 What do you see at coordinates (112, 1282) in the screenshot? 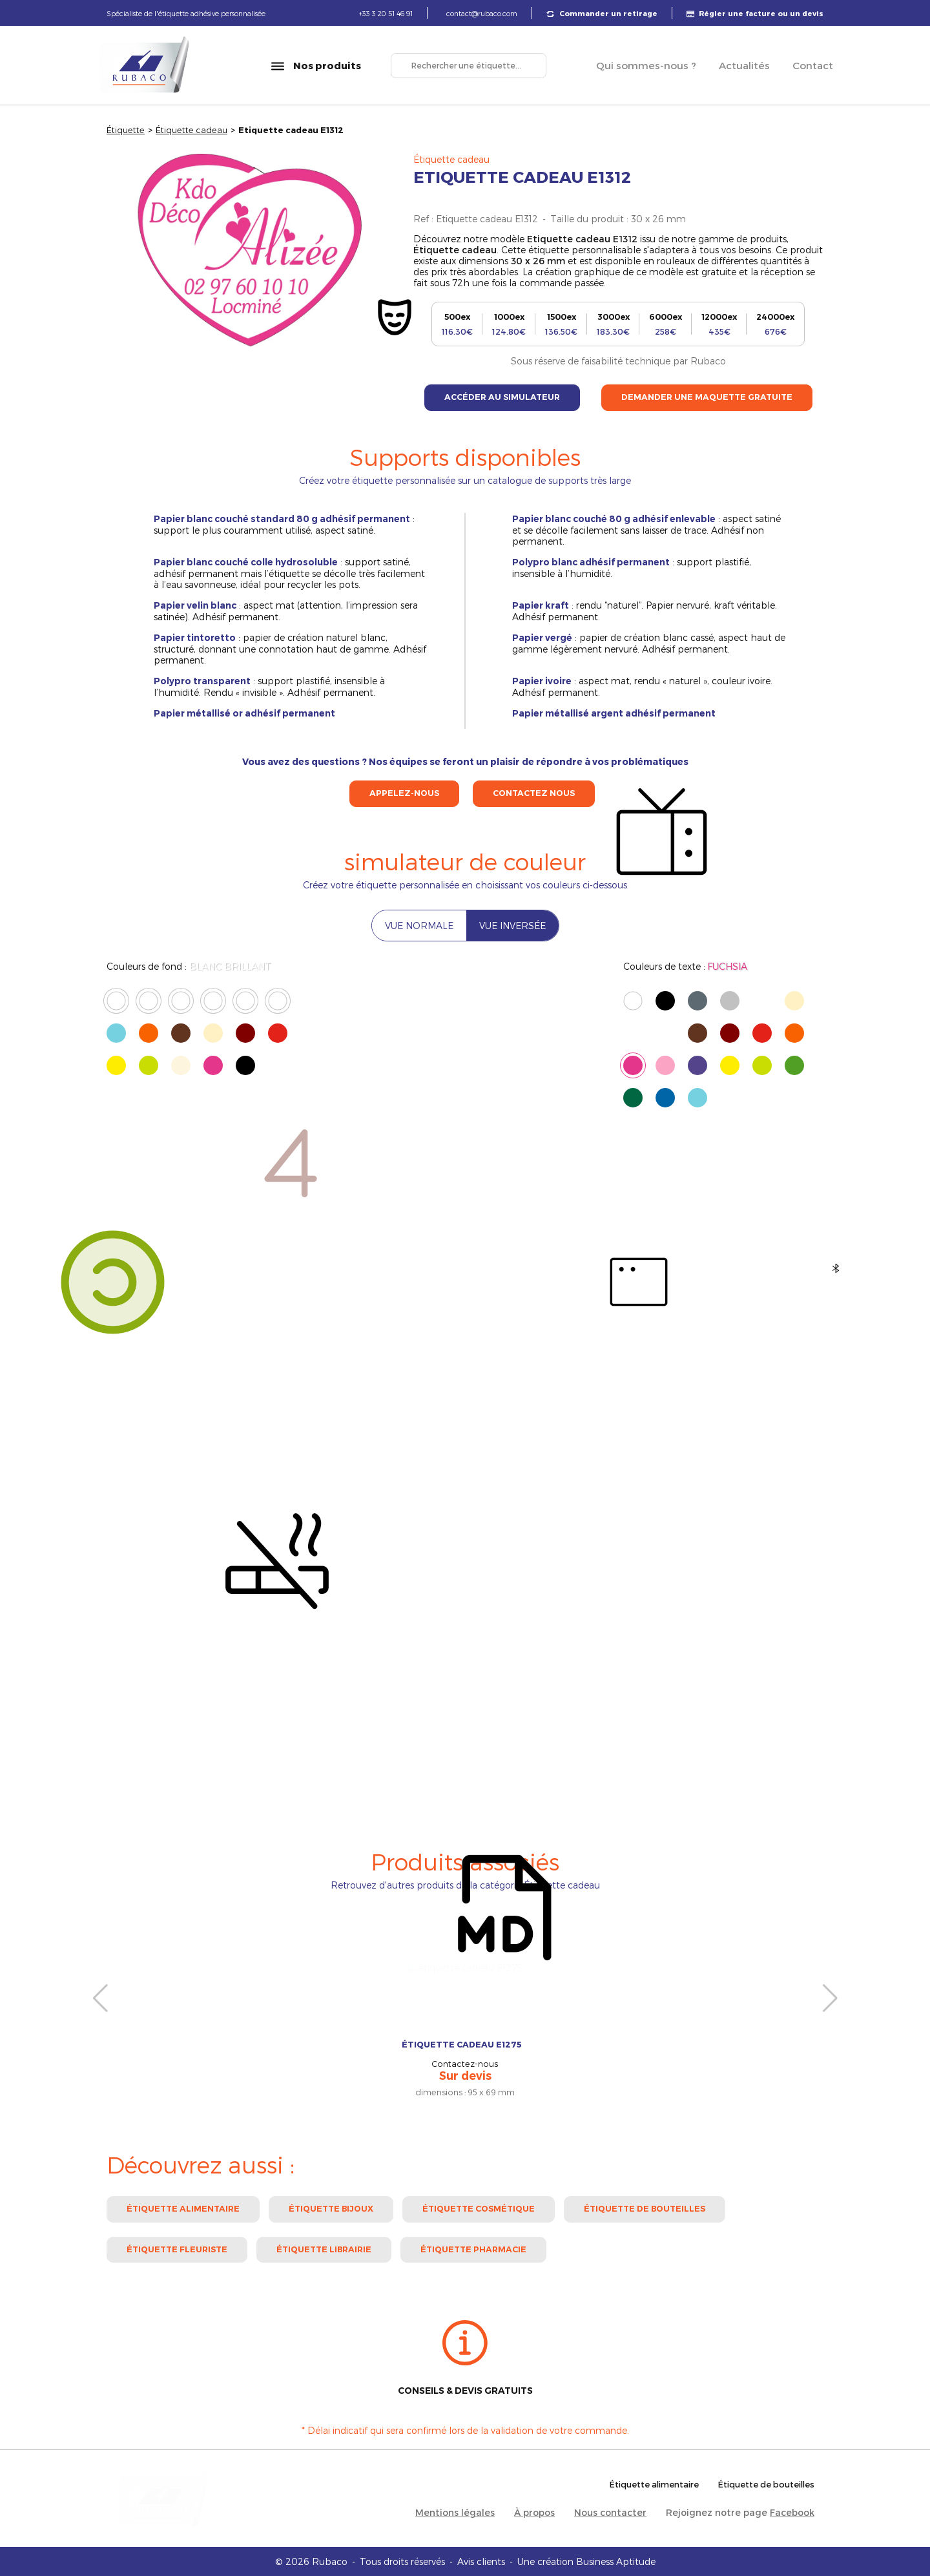
I see `indicates copyleft licensing status` at bounding box center [112, 1282].